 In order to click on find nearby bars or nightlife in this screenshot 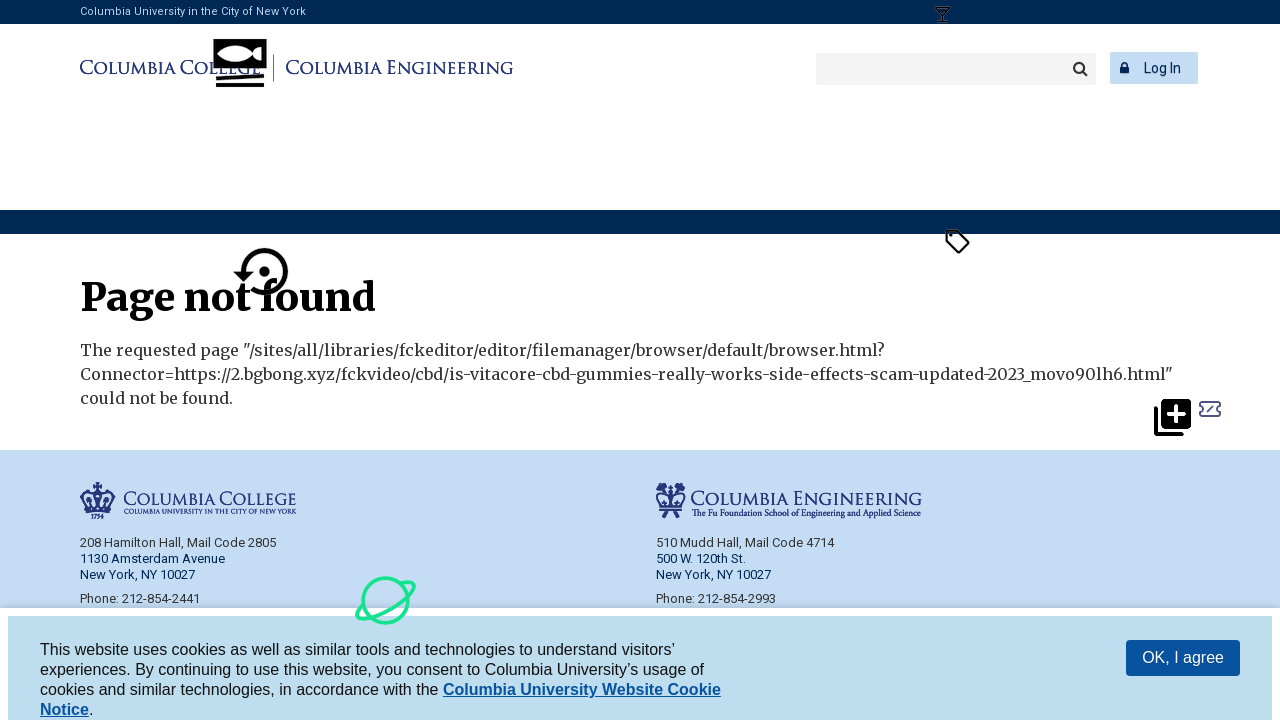, I will do `click(942, 14)`.